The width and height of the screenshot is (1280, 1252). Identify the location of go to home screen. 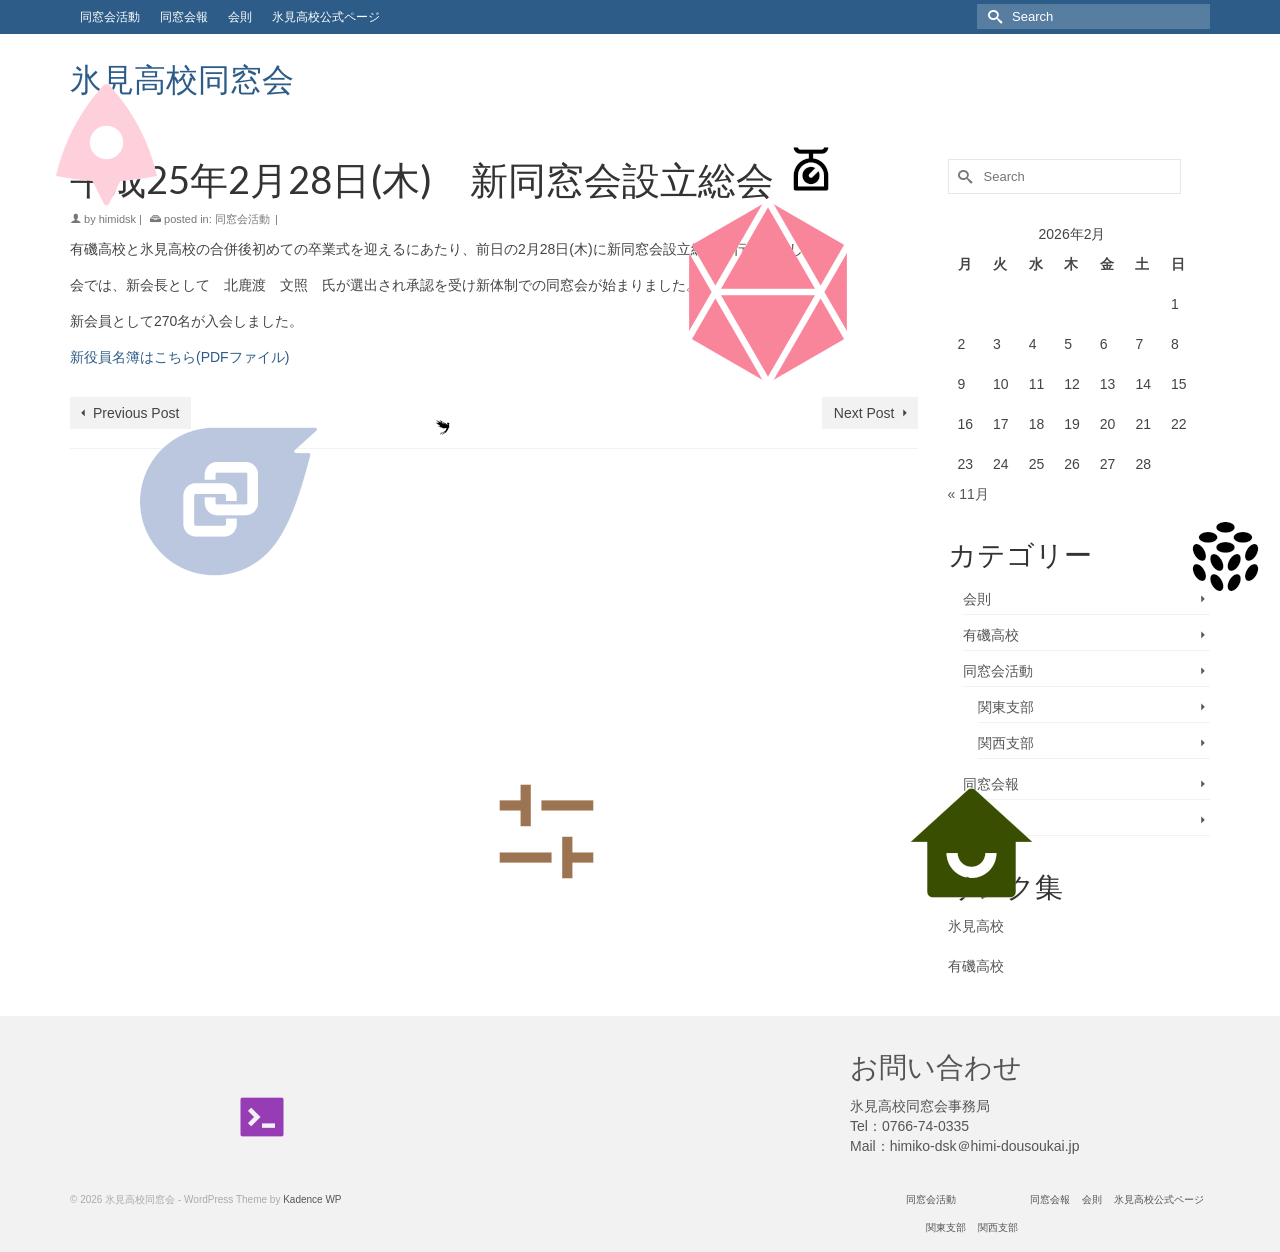
(971, 847).